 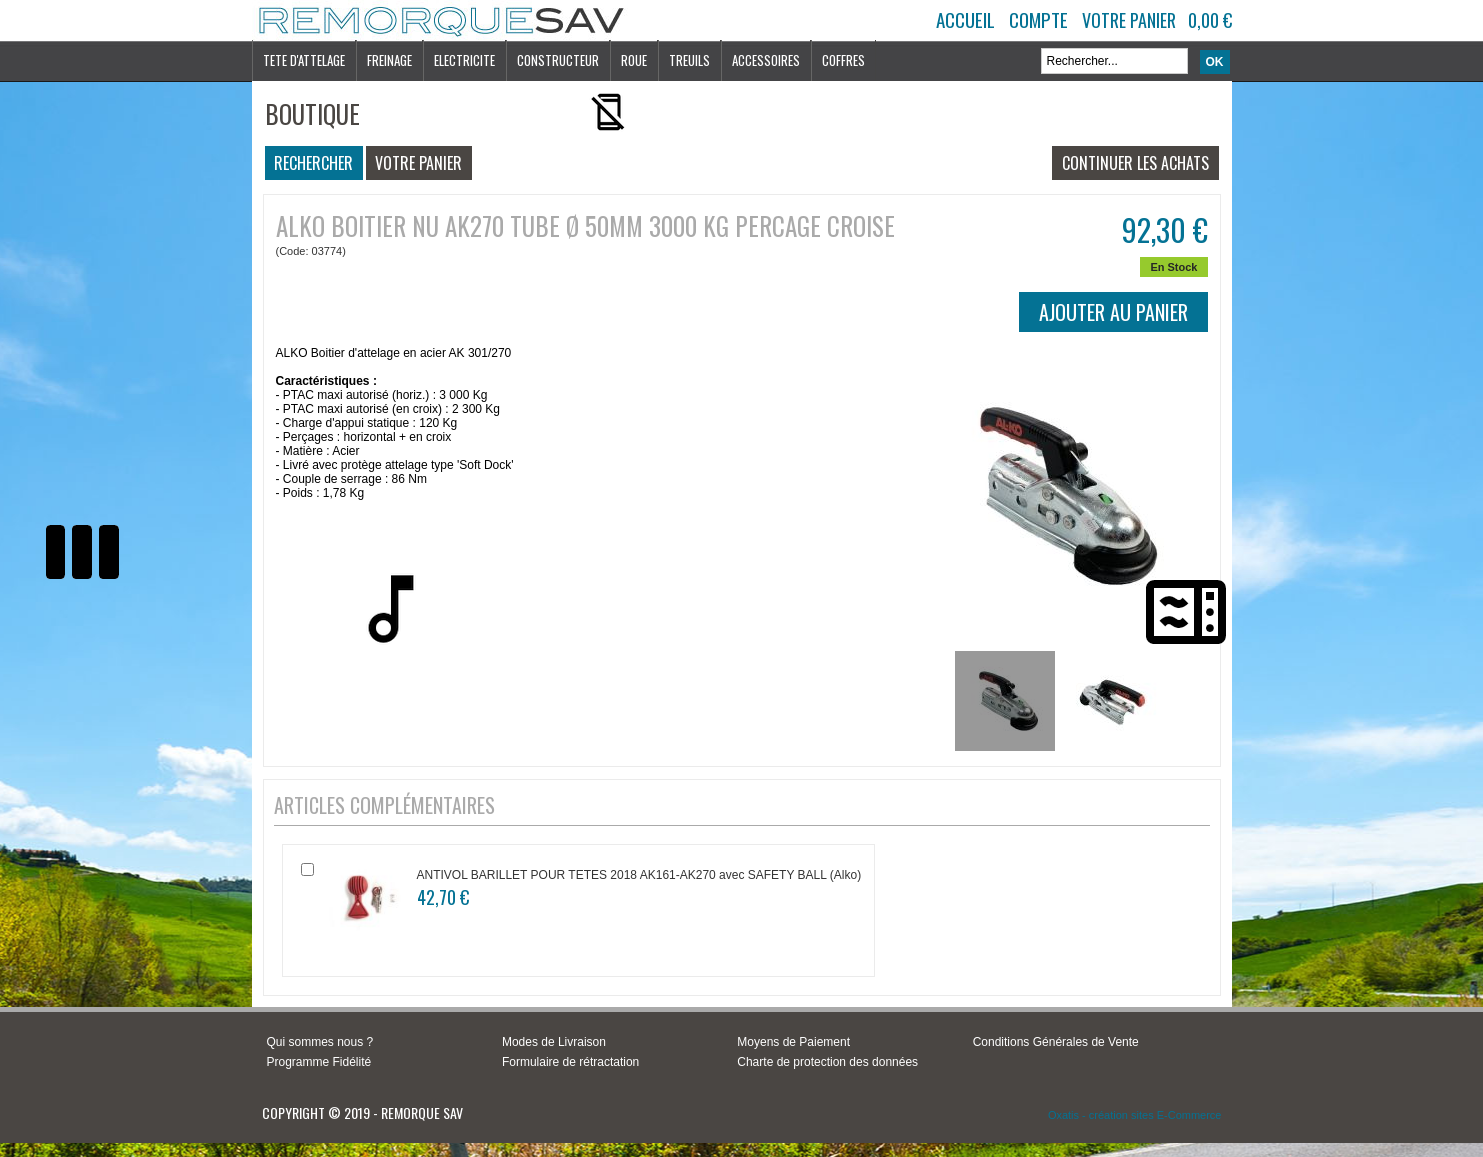 What do you see at coordinates (1186, 612) in the screenshot?
I see `access microwave controls or settings` at bounding box center [1186, 612].